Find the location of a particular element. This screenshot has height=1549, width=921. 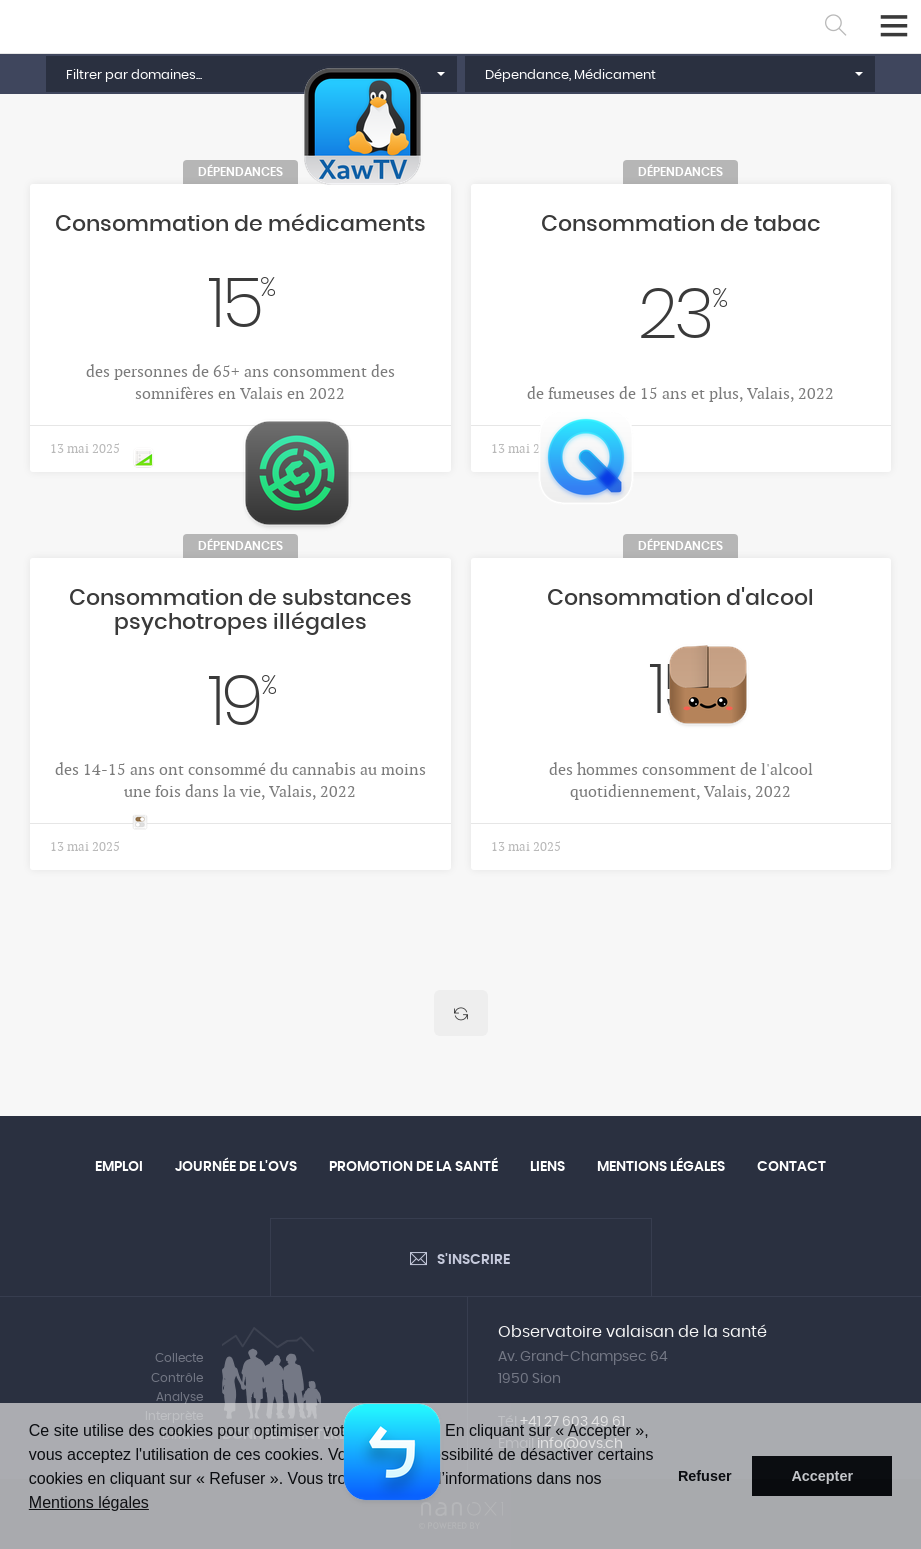

open gnome tweaks to customize desktop settings is located at coordinates (140, 822).